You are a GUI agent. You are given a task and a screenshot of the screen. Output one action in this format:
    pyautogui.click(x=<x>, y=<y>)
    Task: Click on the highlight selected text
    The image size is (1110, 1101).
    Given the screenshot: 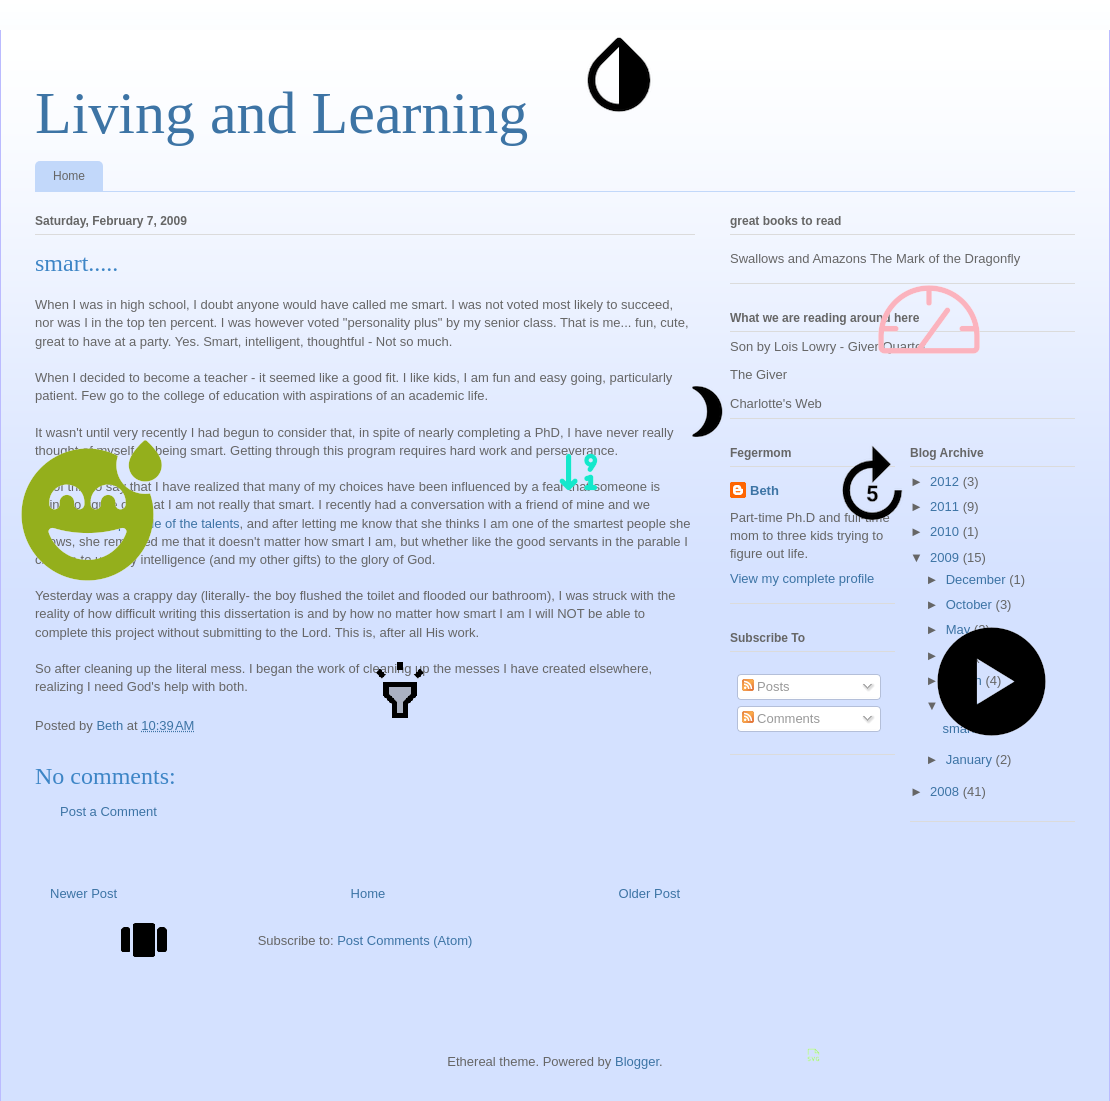 What is the action you would take?
    pyautogui.click(x=400, y=690)
    